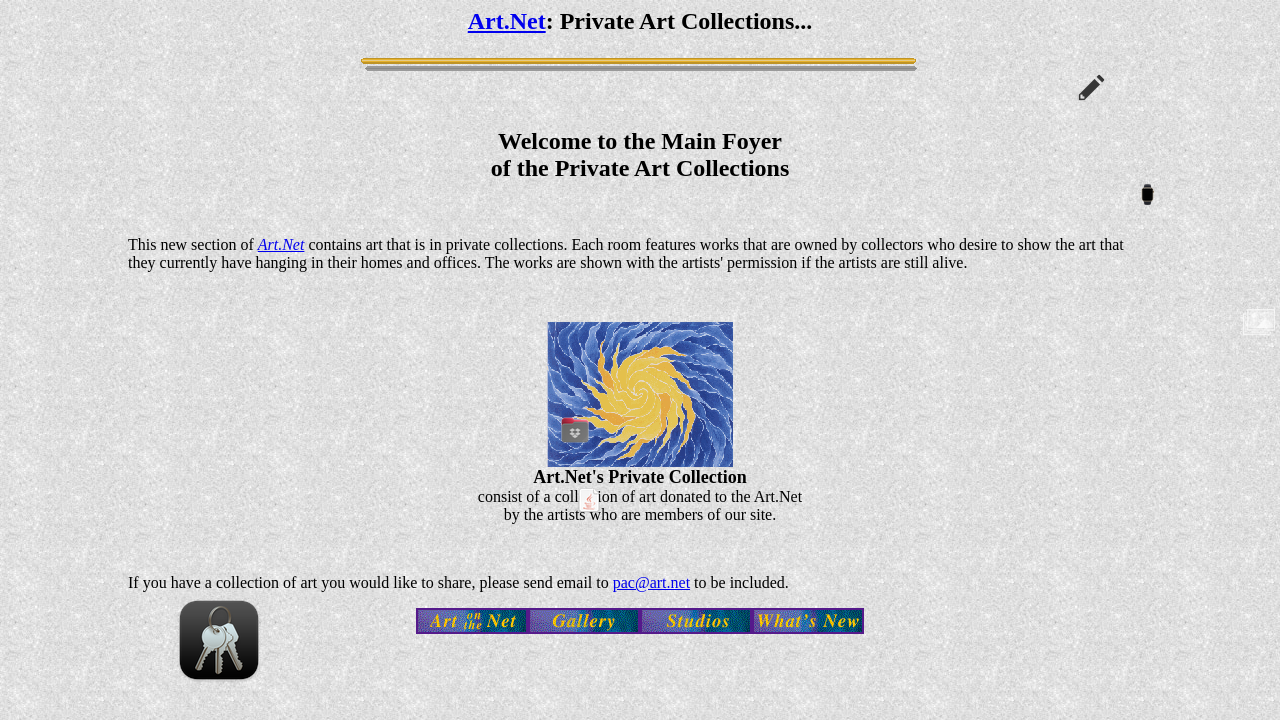  Describe the element at coordinates (1091, 87) in the screenshot. I see `access office or productivity applications` at that location.